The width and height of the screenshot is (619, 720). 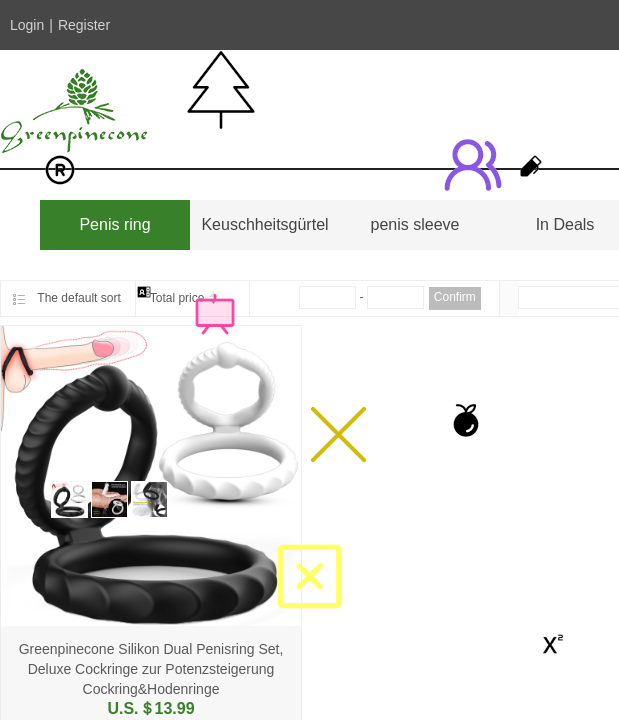 I want to click on close or dismiss a dialog box, so click(x=309, y=576).